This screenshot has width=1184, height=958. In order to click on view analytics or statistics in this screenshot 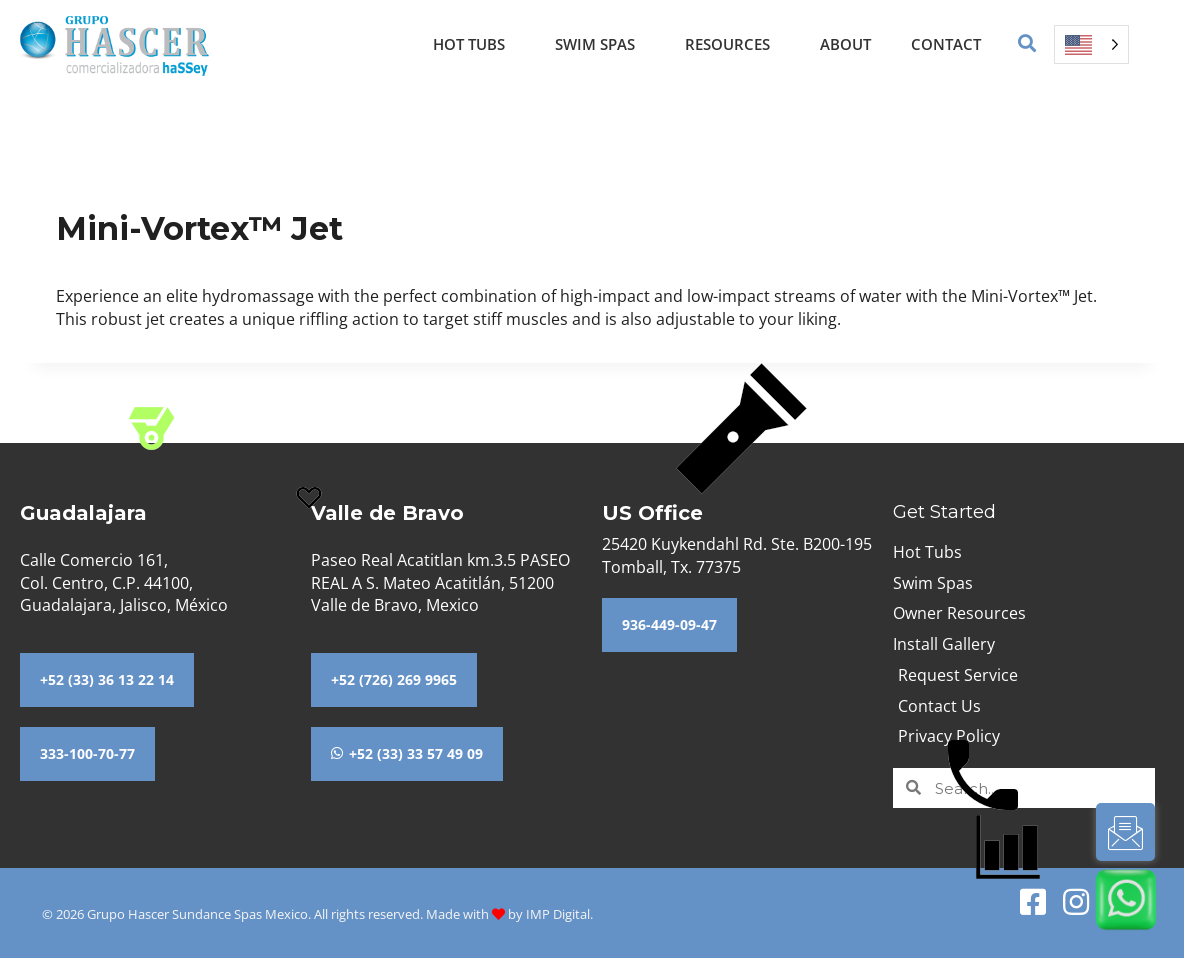, I will do `click(1008, 847)`.